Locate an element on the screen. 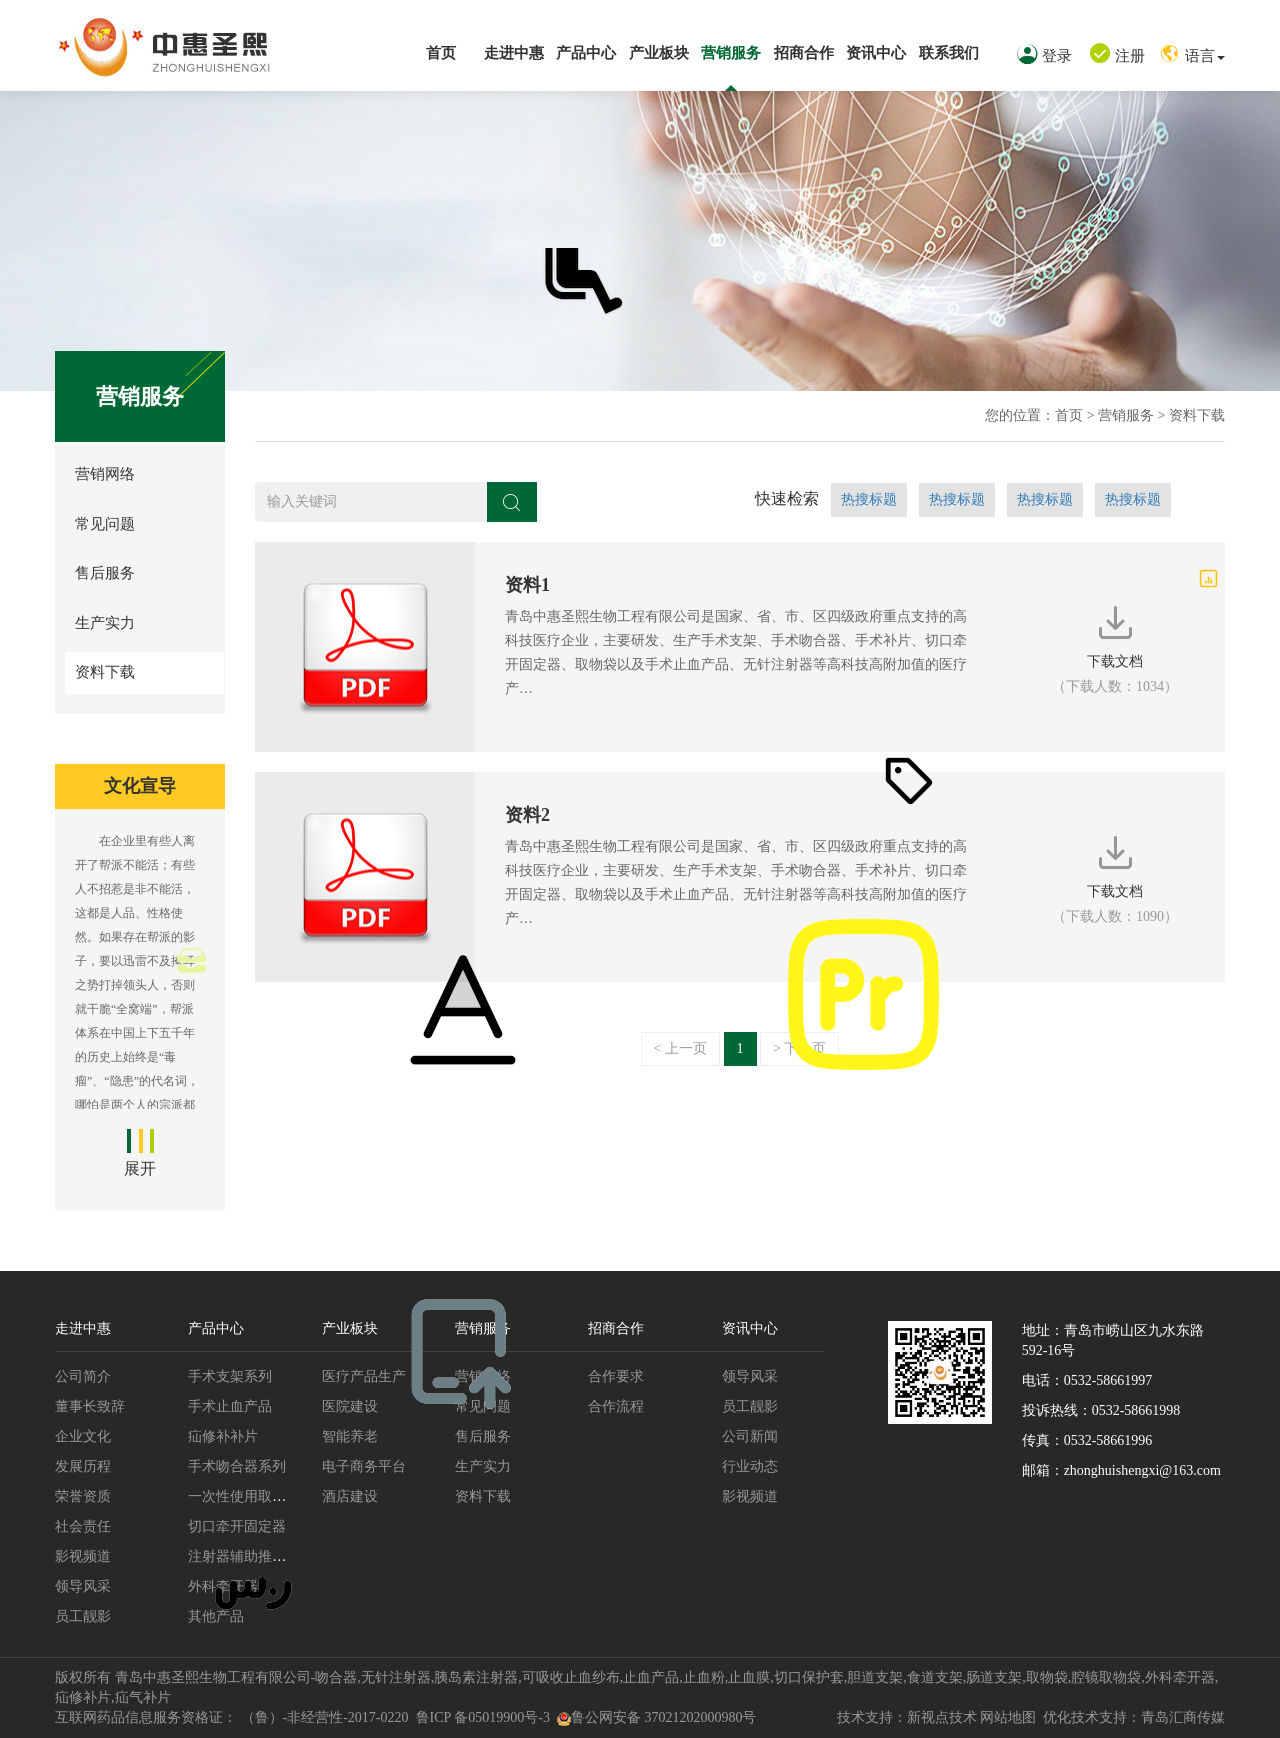  align content to bottom center is located at coordinates (1208, 578).